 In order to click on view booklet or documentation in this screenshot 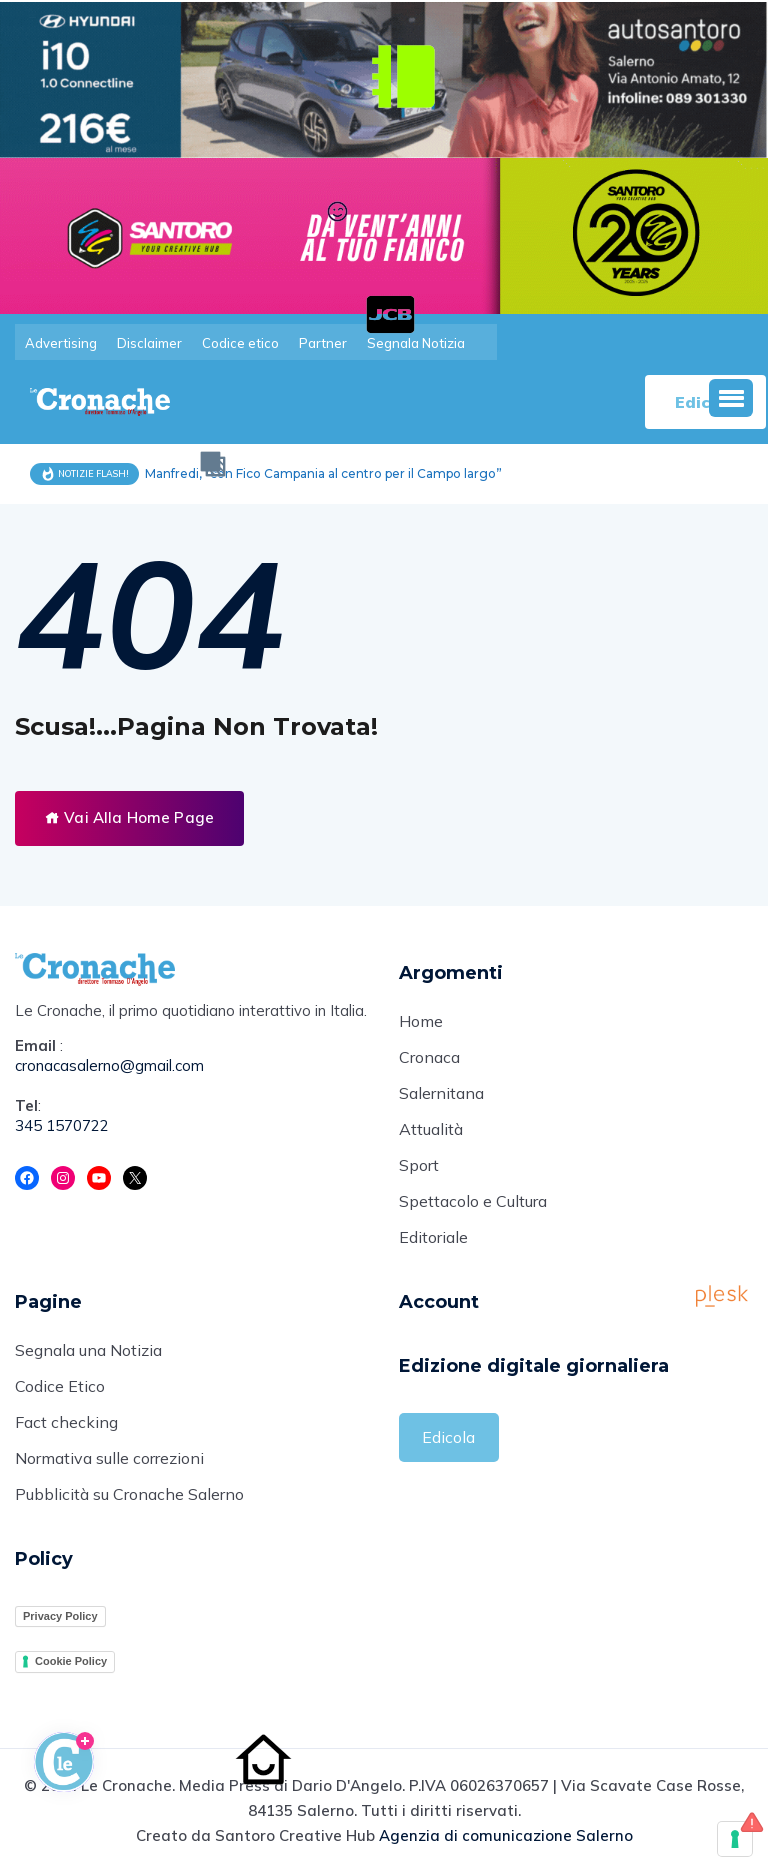, I will do `click(403, 76)`.